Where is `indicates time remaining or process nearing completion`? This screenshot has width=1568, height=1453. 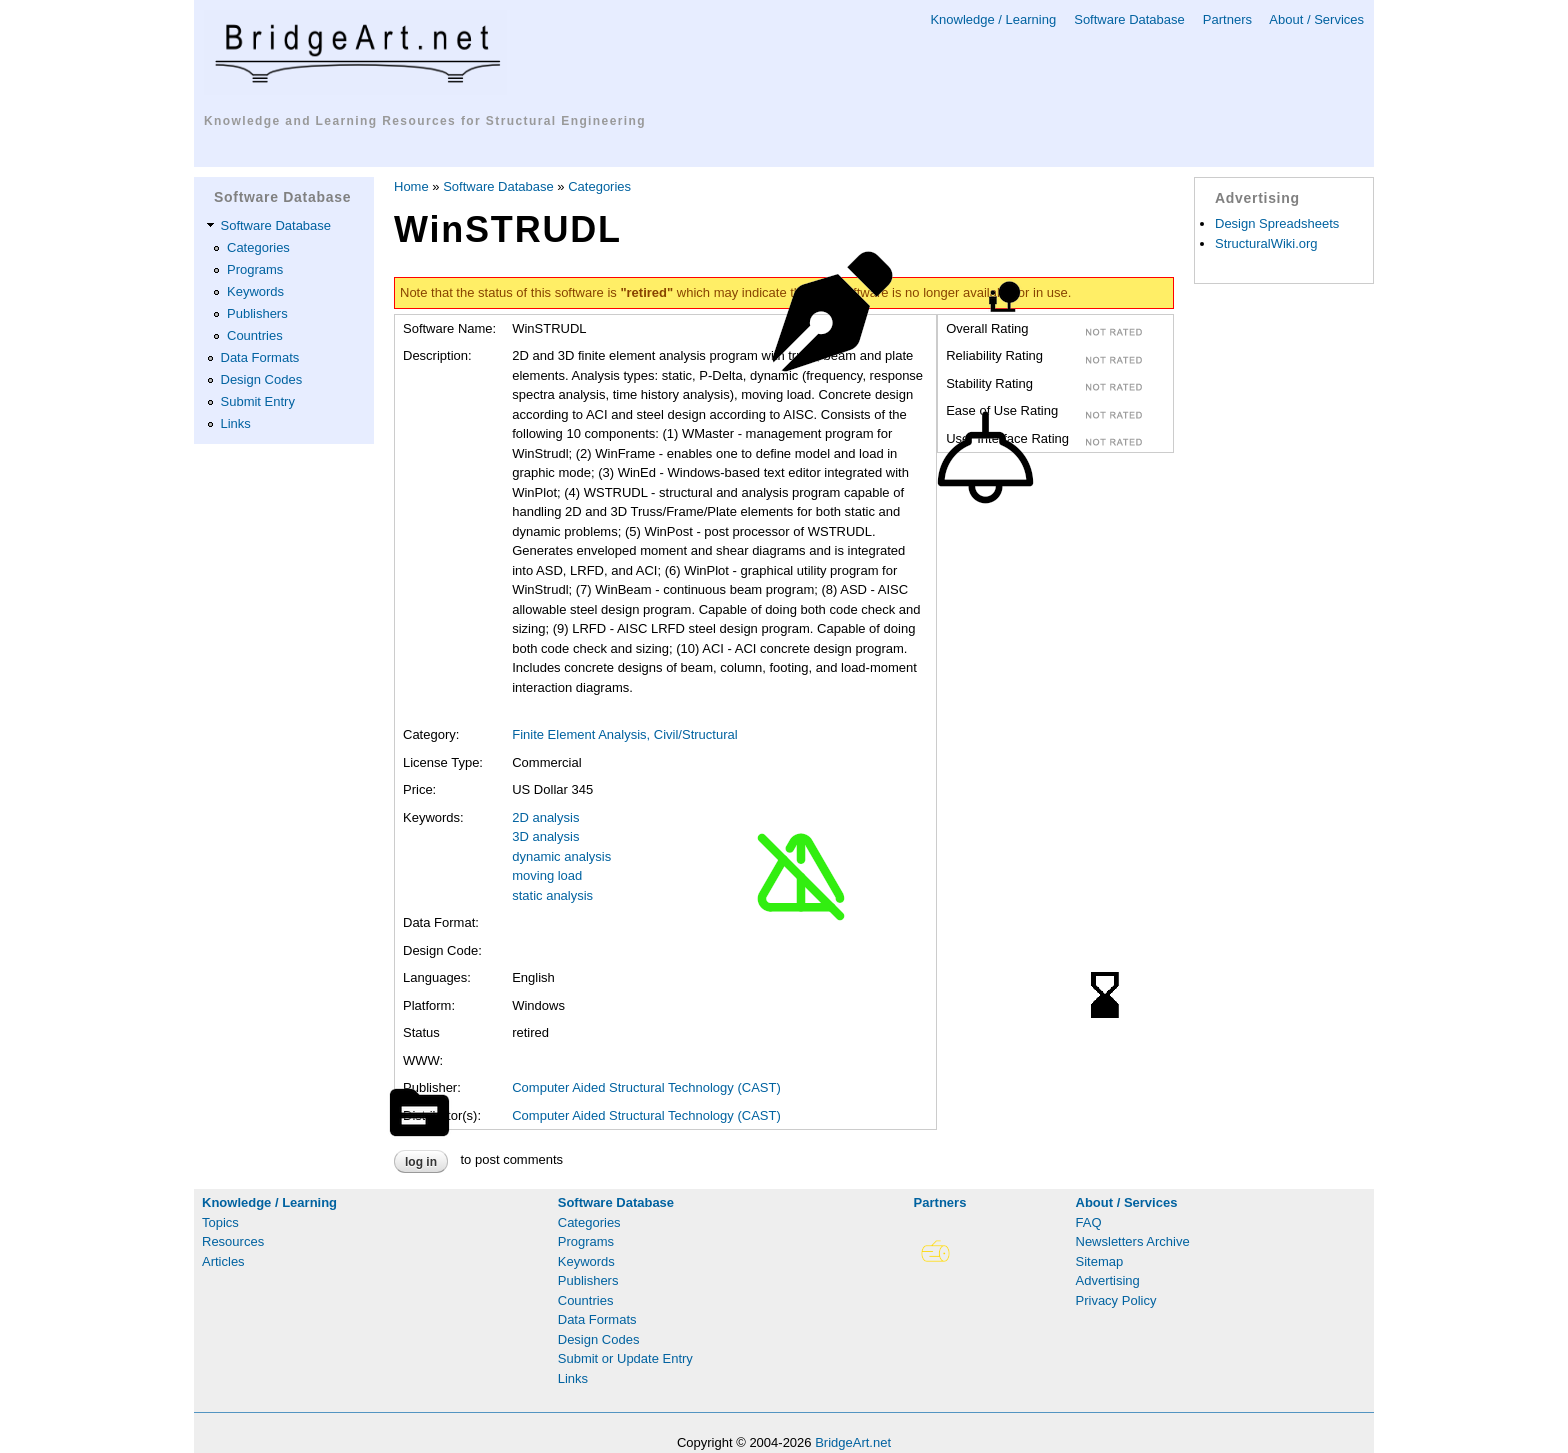
indicates time remaining or process nearing completion is located at coordinates (1105, 995).